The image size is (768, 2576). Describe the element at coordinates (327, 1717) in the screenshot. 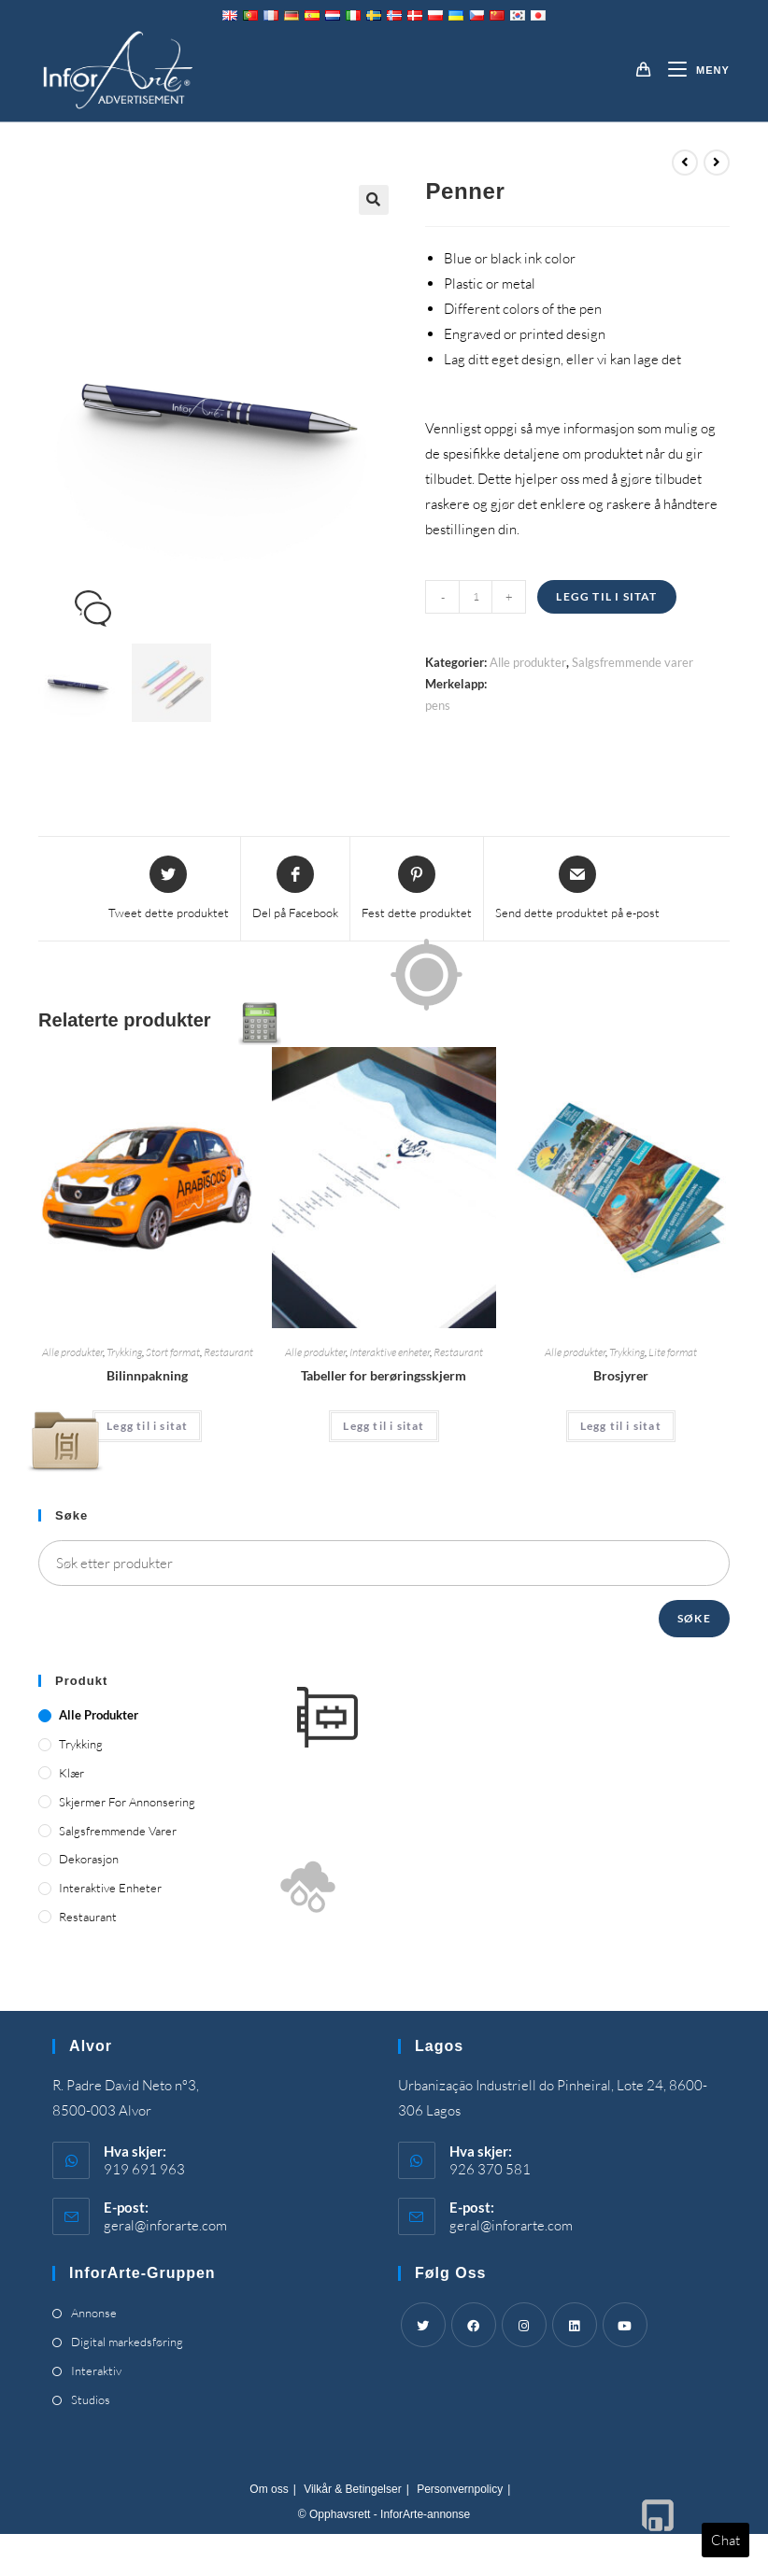

I see `access firmware settings and updates` at that location.